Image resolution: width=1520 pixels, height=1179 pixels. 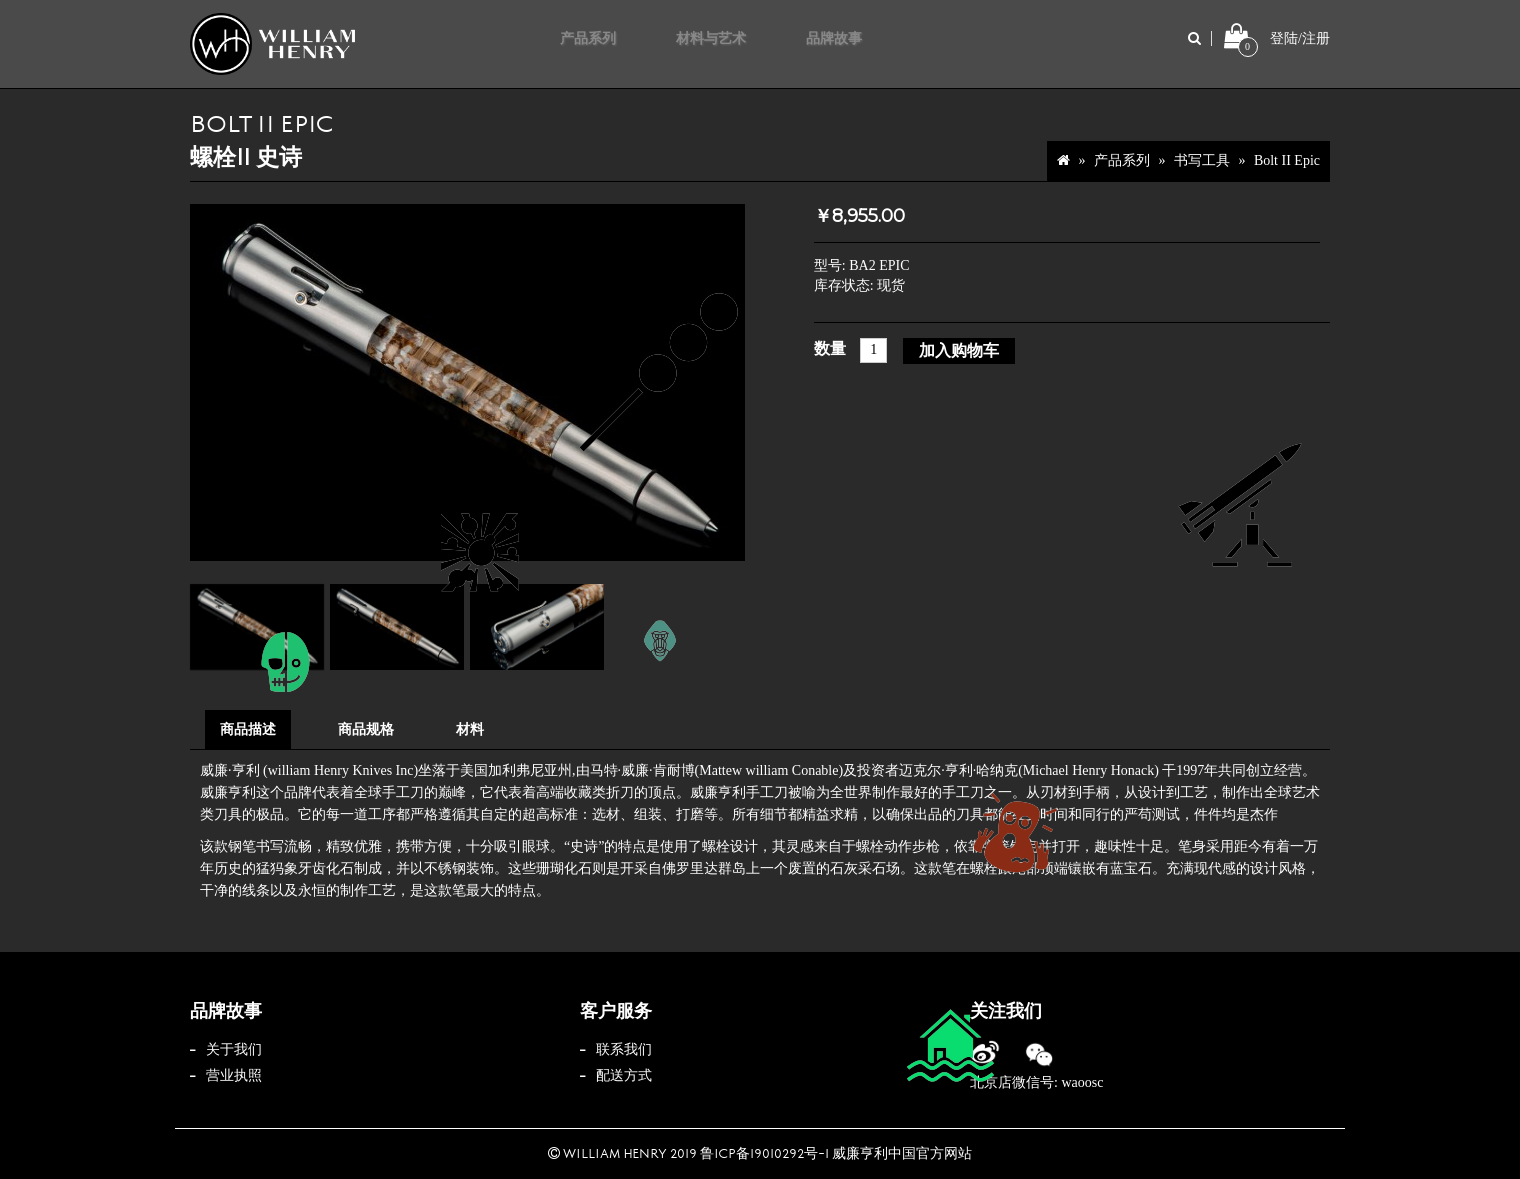 I want to click on indicates flood warning or alert, so click(x=950, y=1043).